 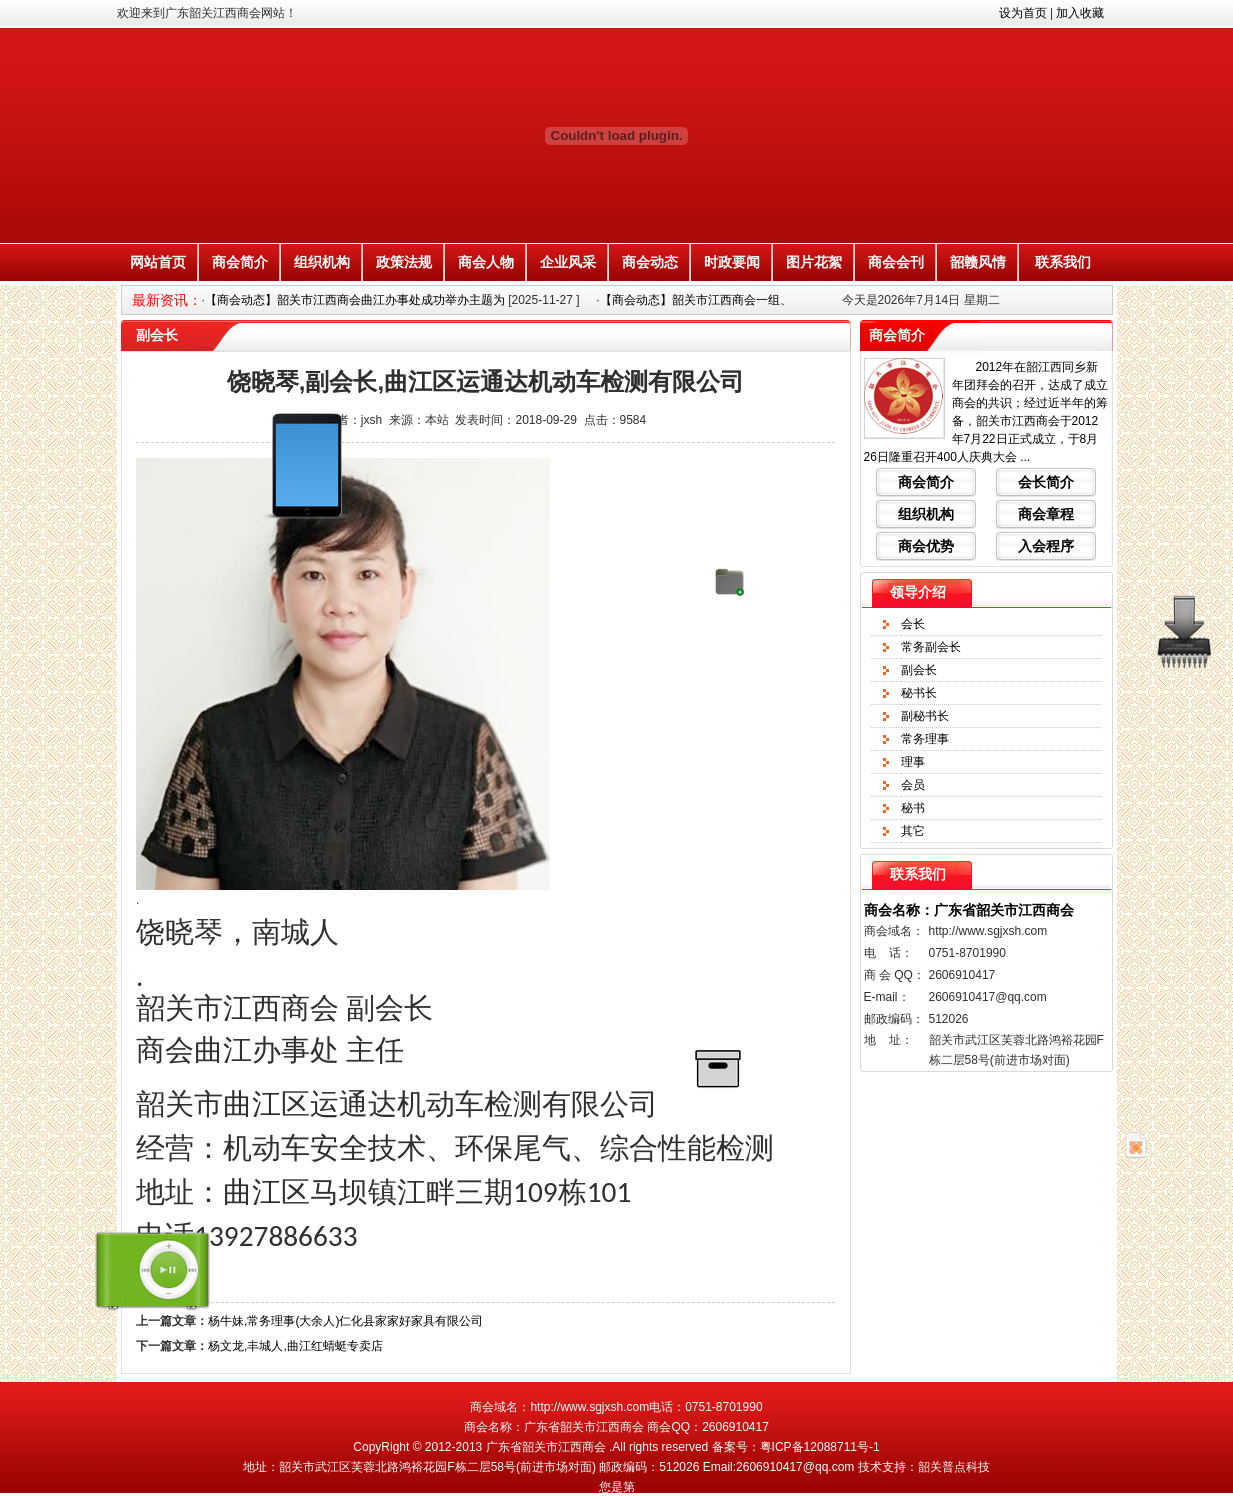 I want to click on iPod shuffle device indicator, so click(x=152, y=1249).